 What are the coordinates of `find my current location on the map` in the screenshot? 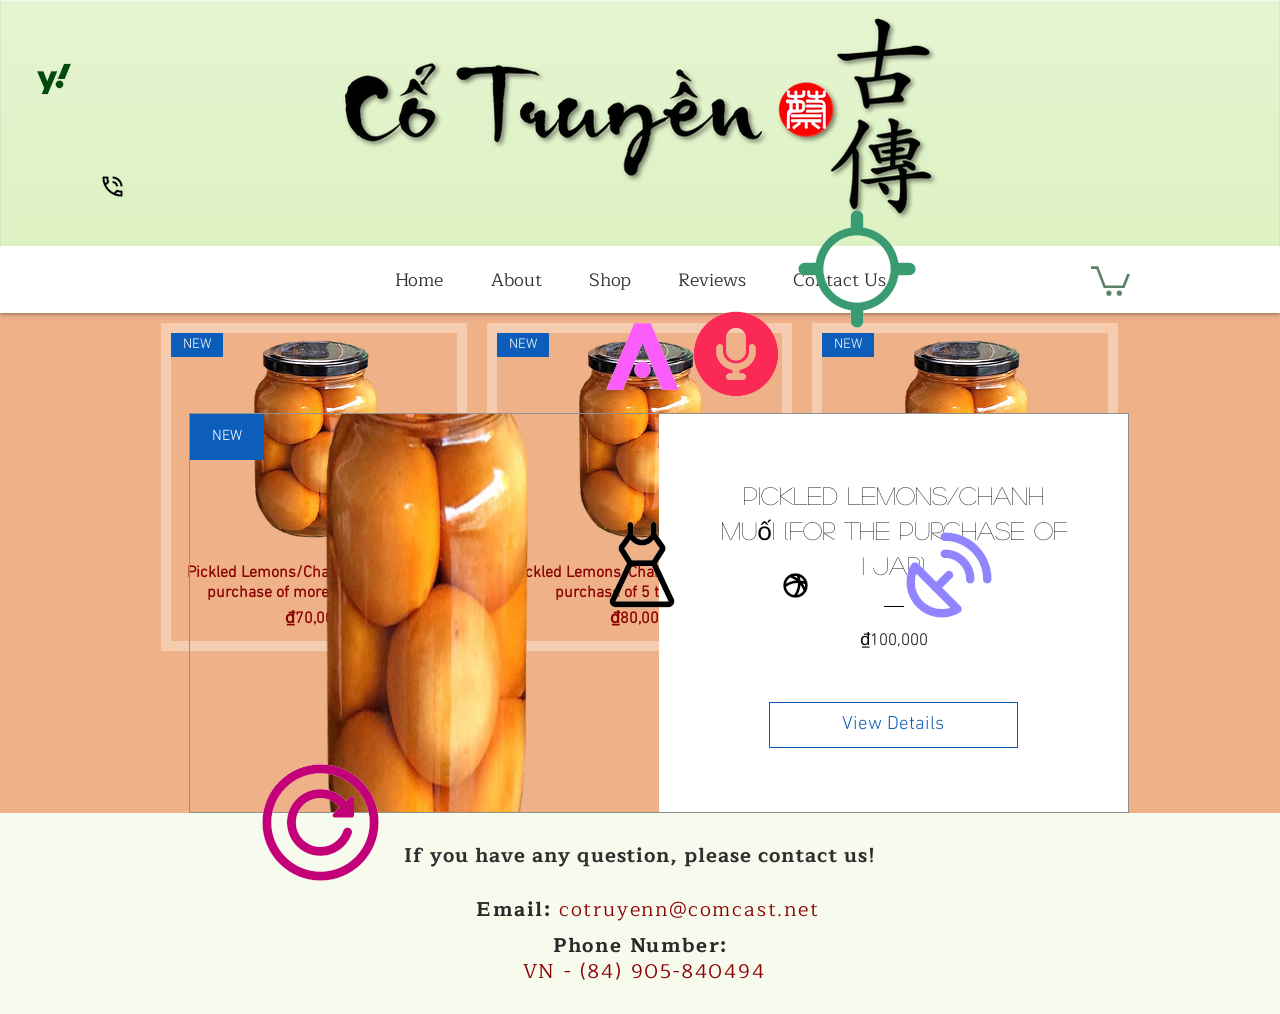 It's located at (857, 269).